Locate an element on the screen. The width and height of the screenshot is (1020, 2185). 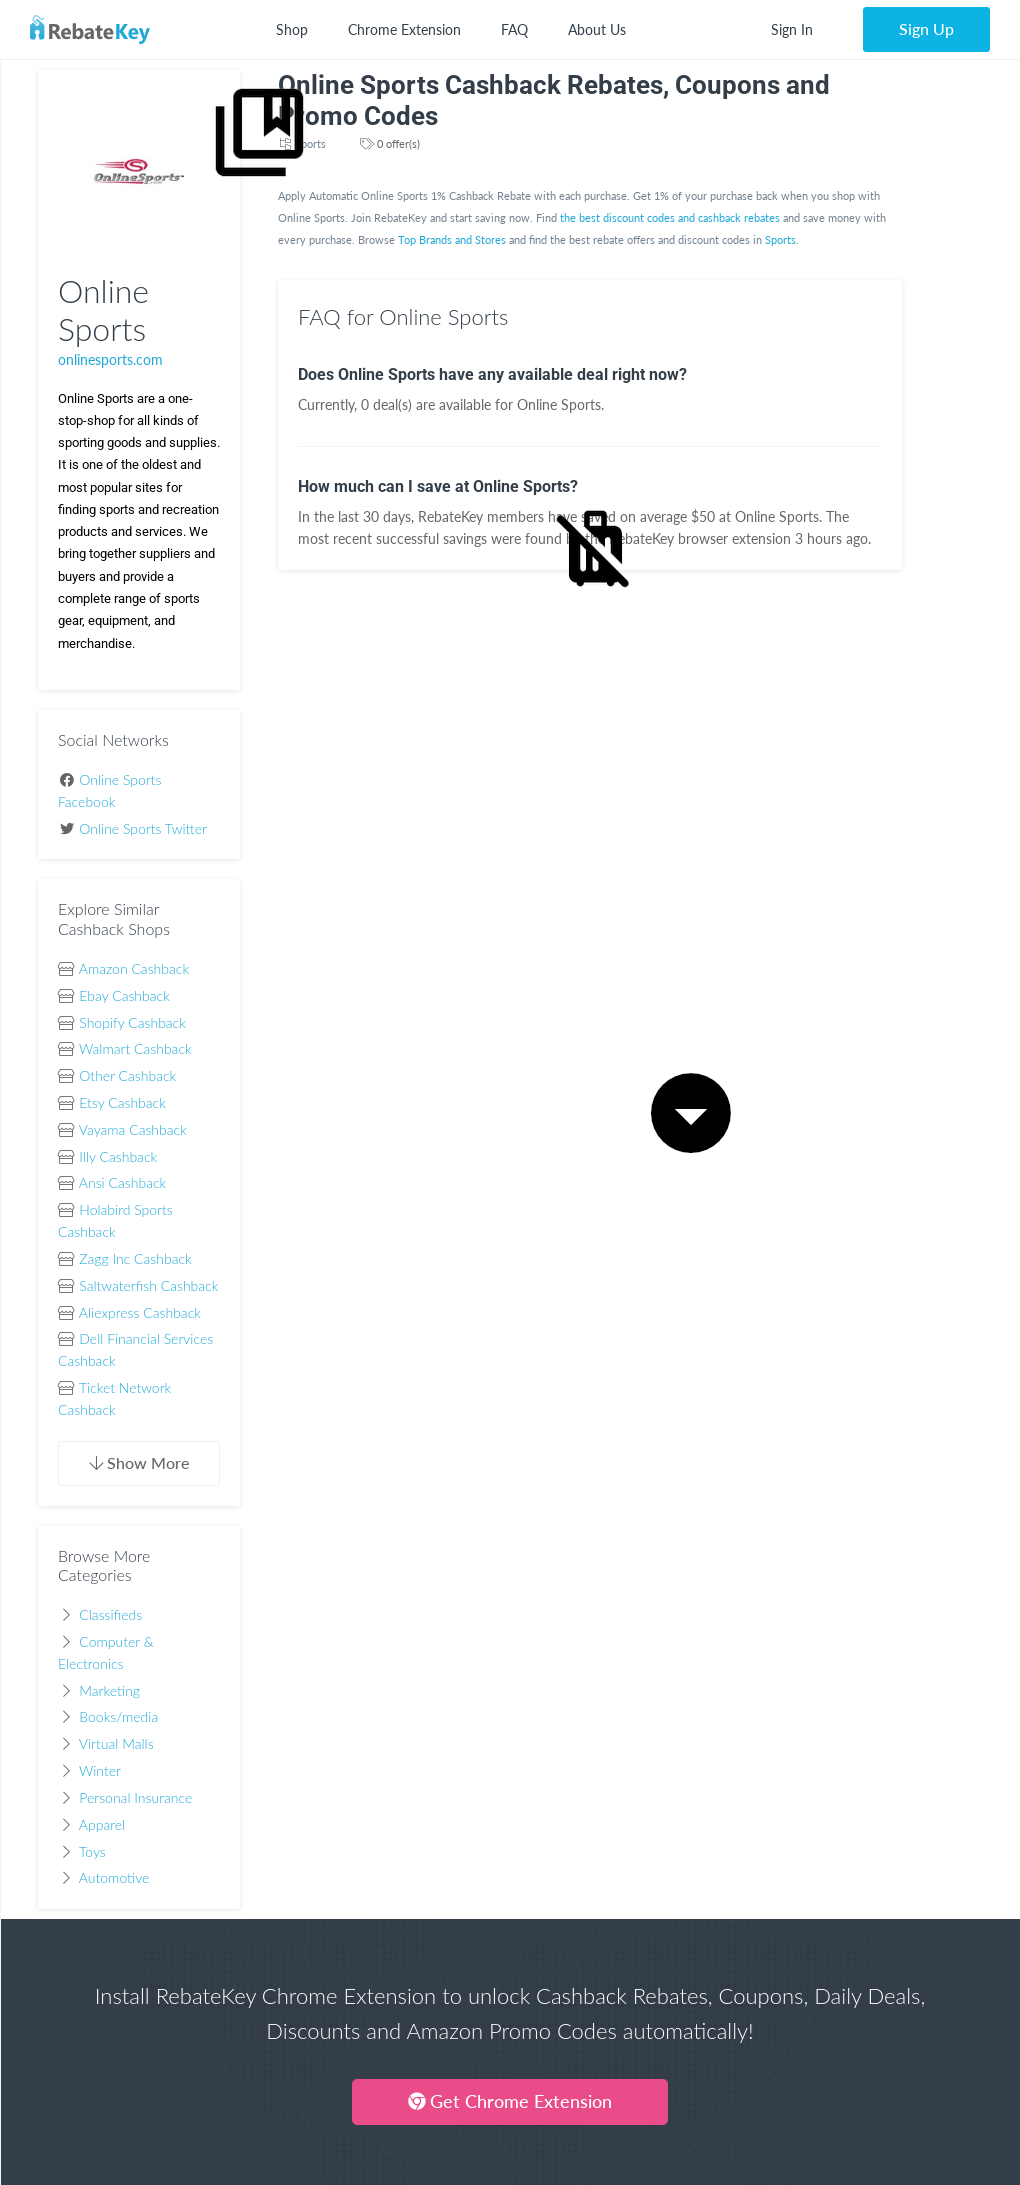
access your bookmarked collections is located at coordinates (259, 132).